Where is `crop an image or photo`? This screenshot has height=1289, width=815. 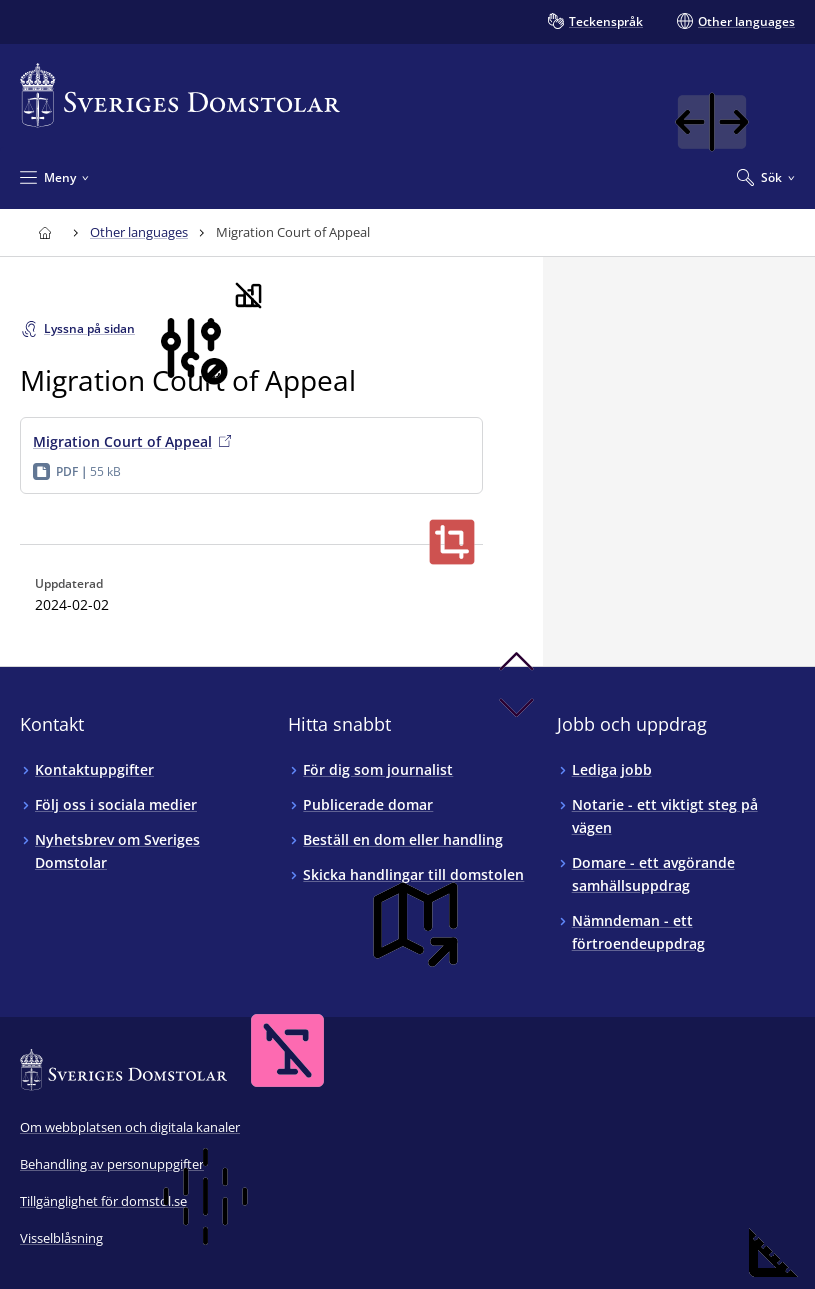 crop an image or photo is located at coordinates (452, 542).